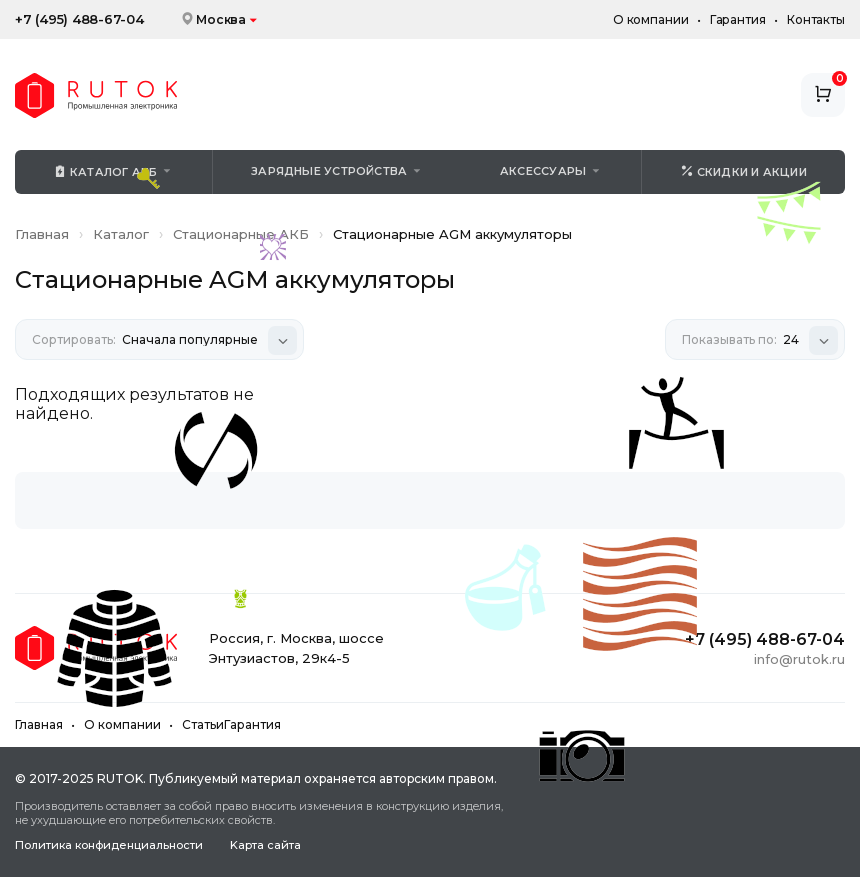 Image resolution: width=860 pixels, height=877 pixels. I want to click on unlock romantic or relationship-themed content, so click(148, 178).